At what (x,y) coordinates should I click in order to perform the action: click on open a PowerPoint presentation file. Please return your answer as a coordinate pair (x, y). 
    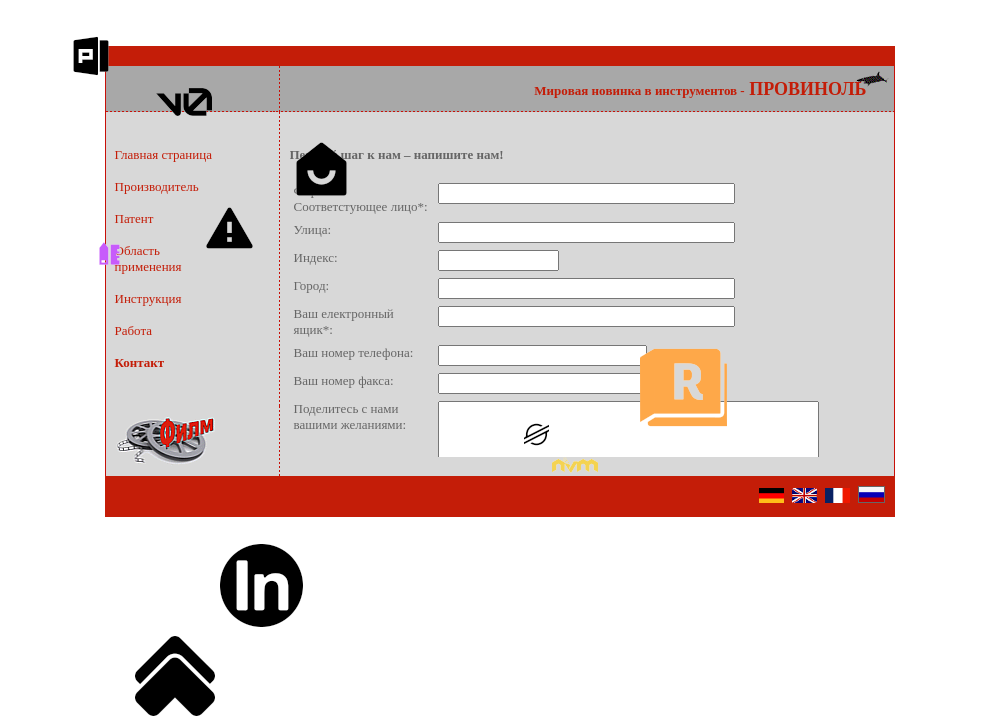
    Looking at the image, I should click on (91, 56).